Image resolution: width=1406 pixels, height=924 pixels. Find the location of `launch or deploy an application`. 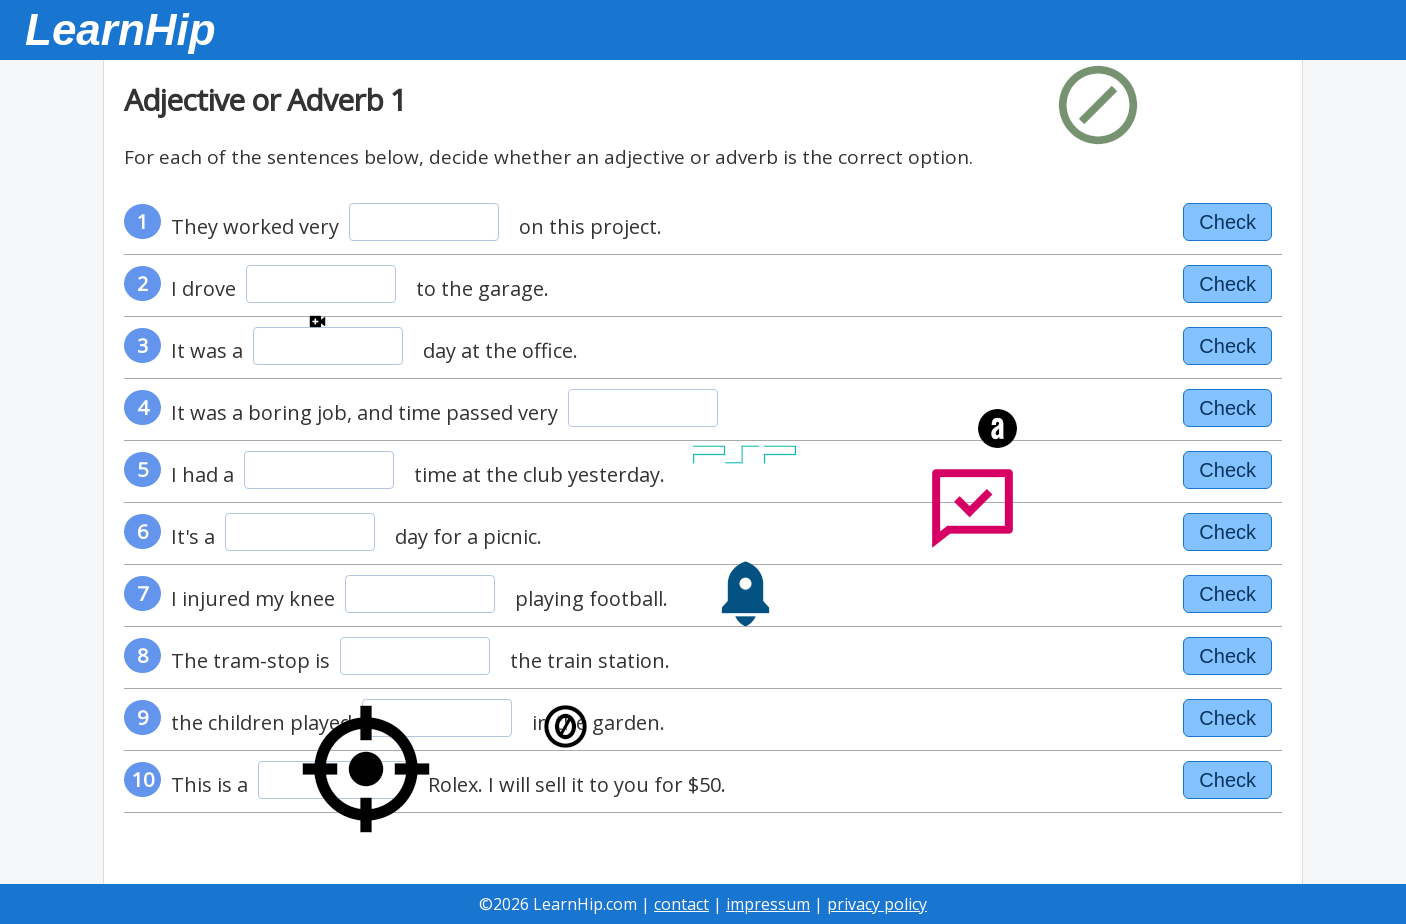

launch or deploy an application is located at coordinates (745, 592).